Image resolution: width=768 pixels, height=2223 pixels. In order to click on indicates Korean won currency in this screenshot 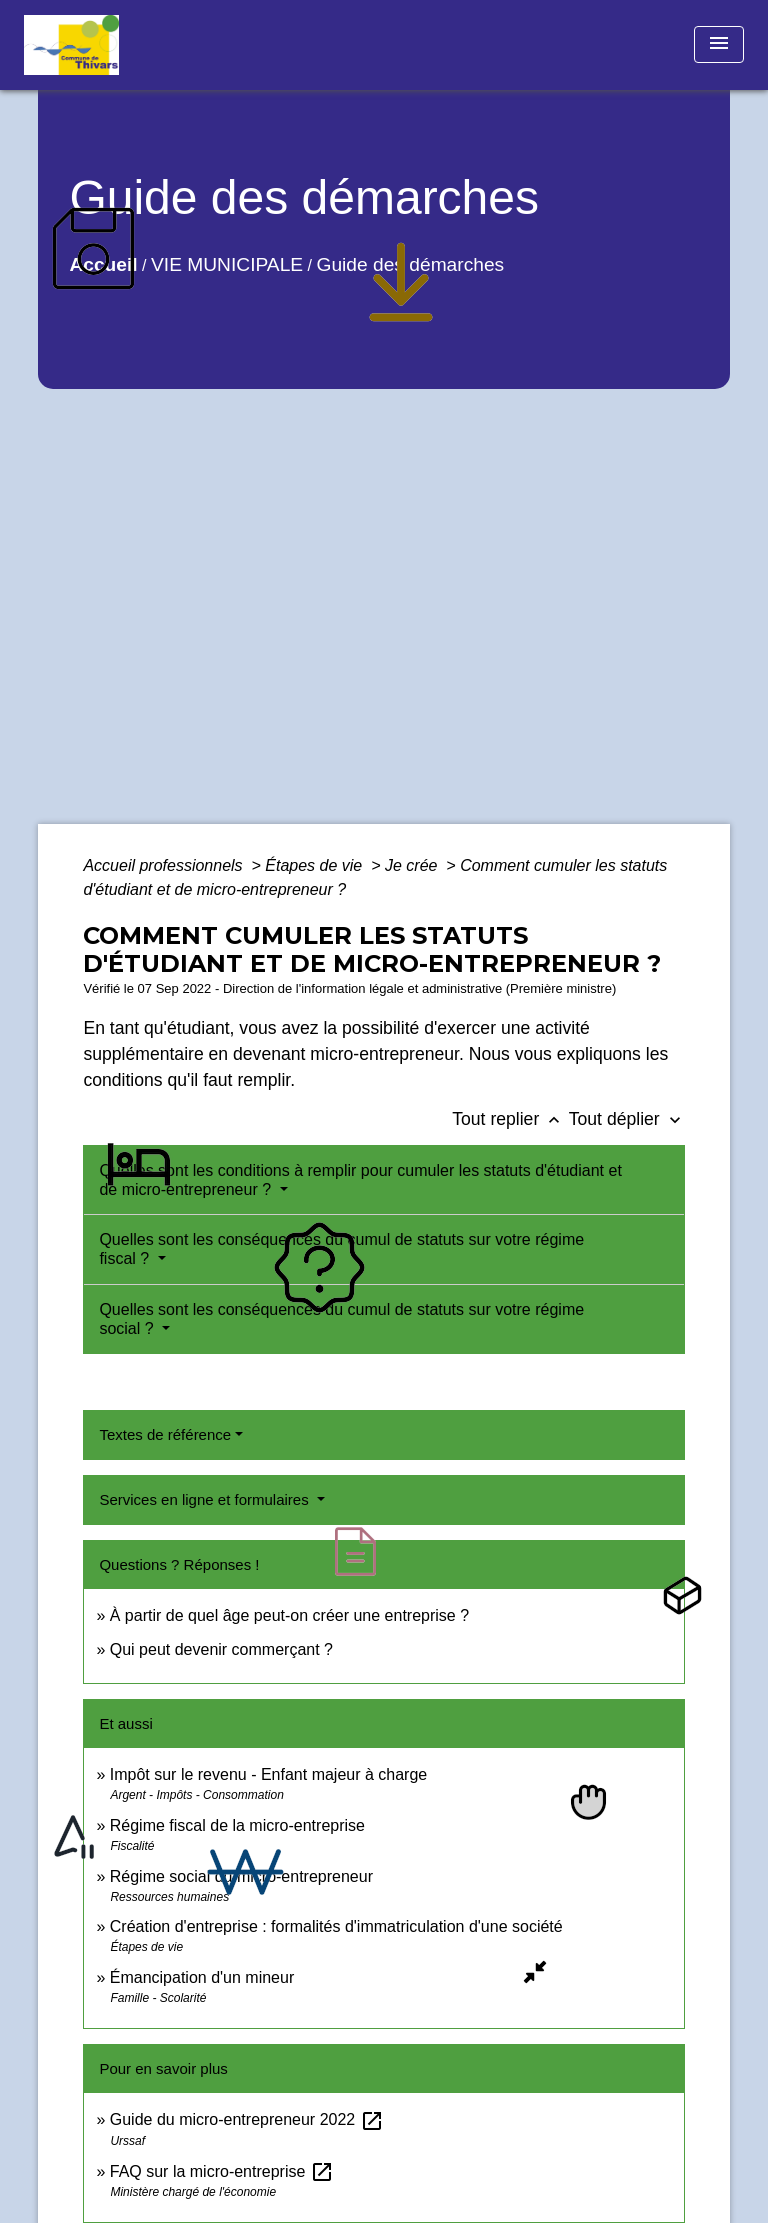, I will do `click(245, 1869)`.